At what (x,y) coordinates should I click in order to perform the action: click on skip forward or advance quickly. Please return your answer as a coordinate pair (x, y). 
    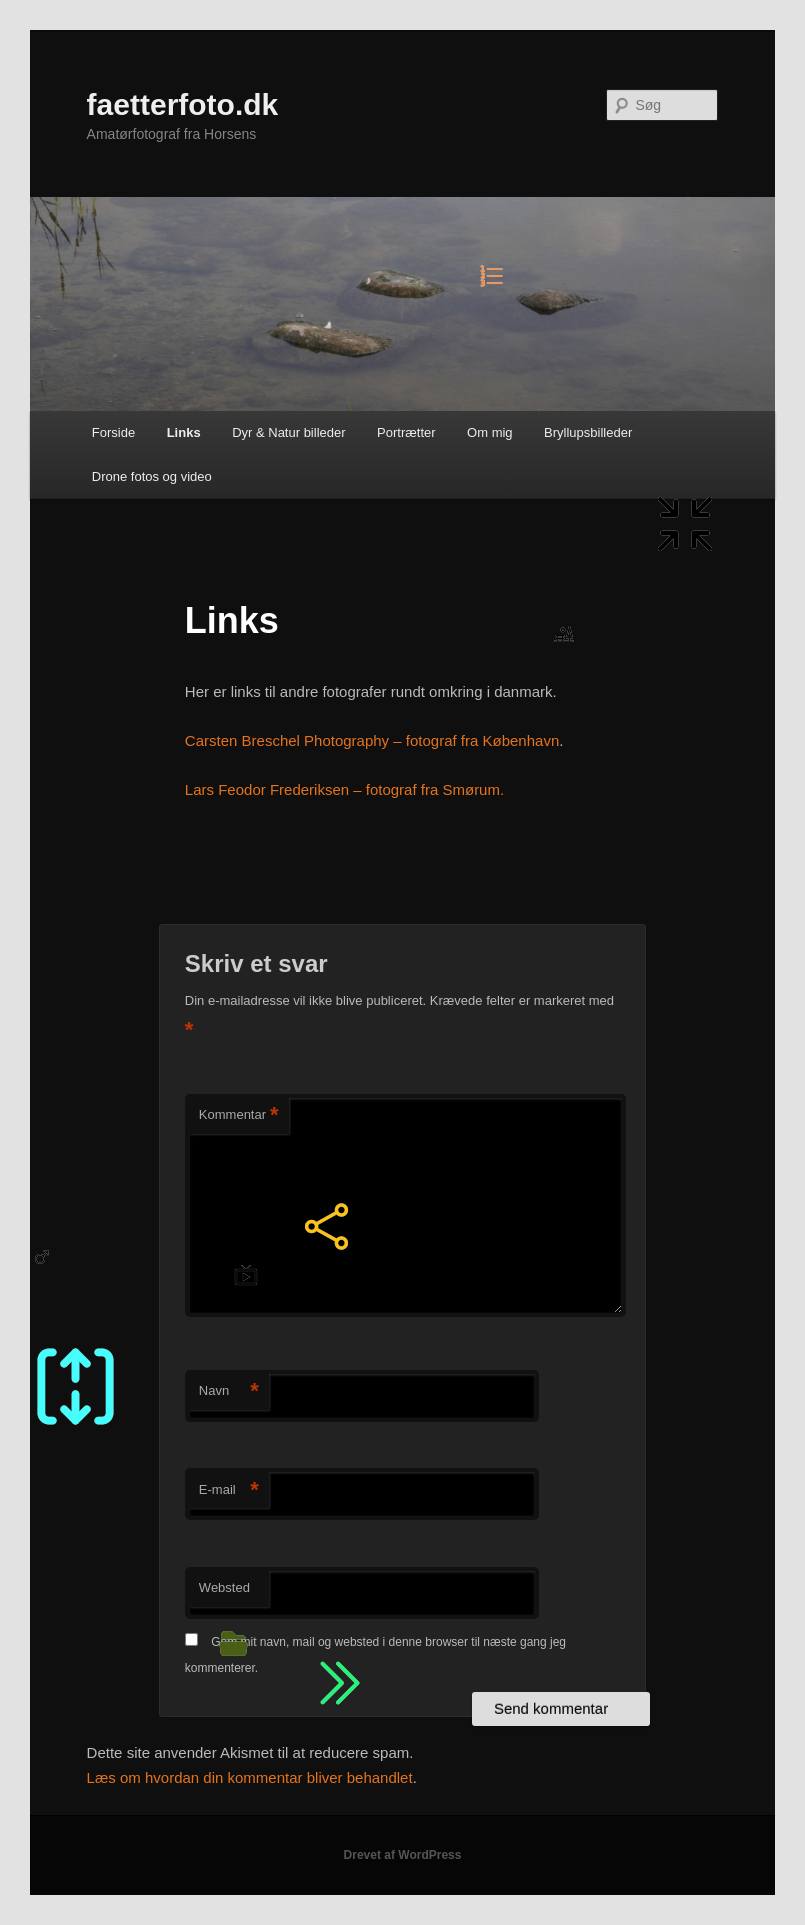
    Looking at the image, I should click on (340, 1683).